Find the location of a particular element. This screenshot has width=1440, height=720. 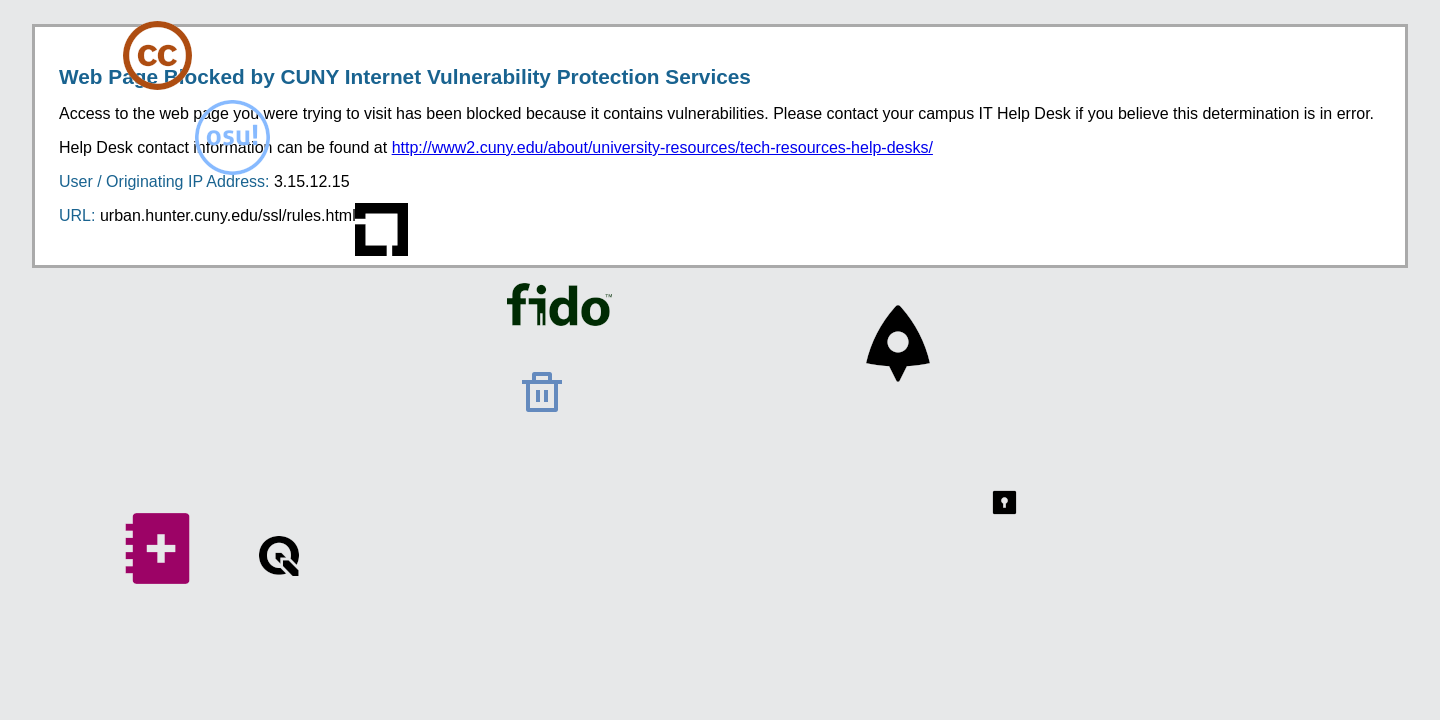

indicates content is licensed under Creative Commons is located at coordinates (157, 55).